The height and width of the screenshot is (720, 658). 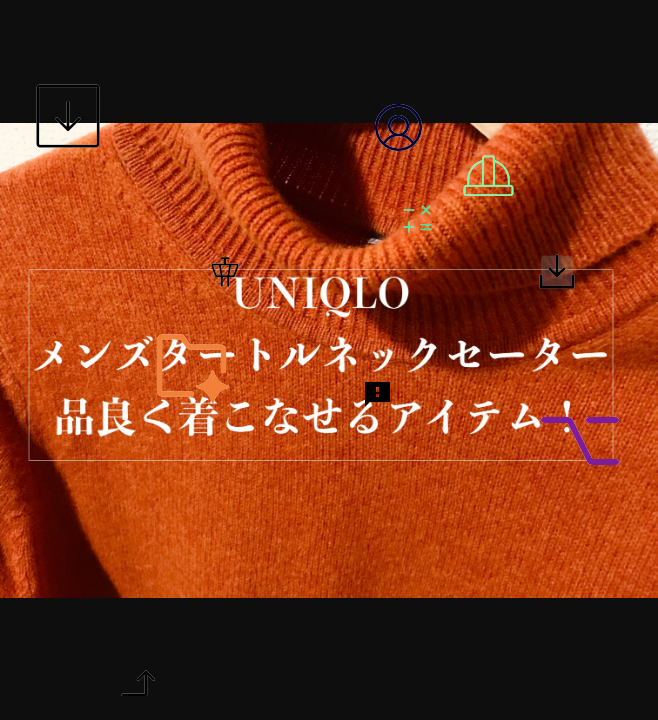 What do you see at coordinates (398, 127) in the screenshot?
I see `view your profile` at bounding box center [398, 127].